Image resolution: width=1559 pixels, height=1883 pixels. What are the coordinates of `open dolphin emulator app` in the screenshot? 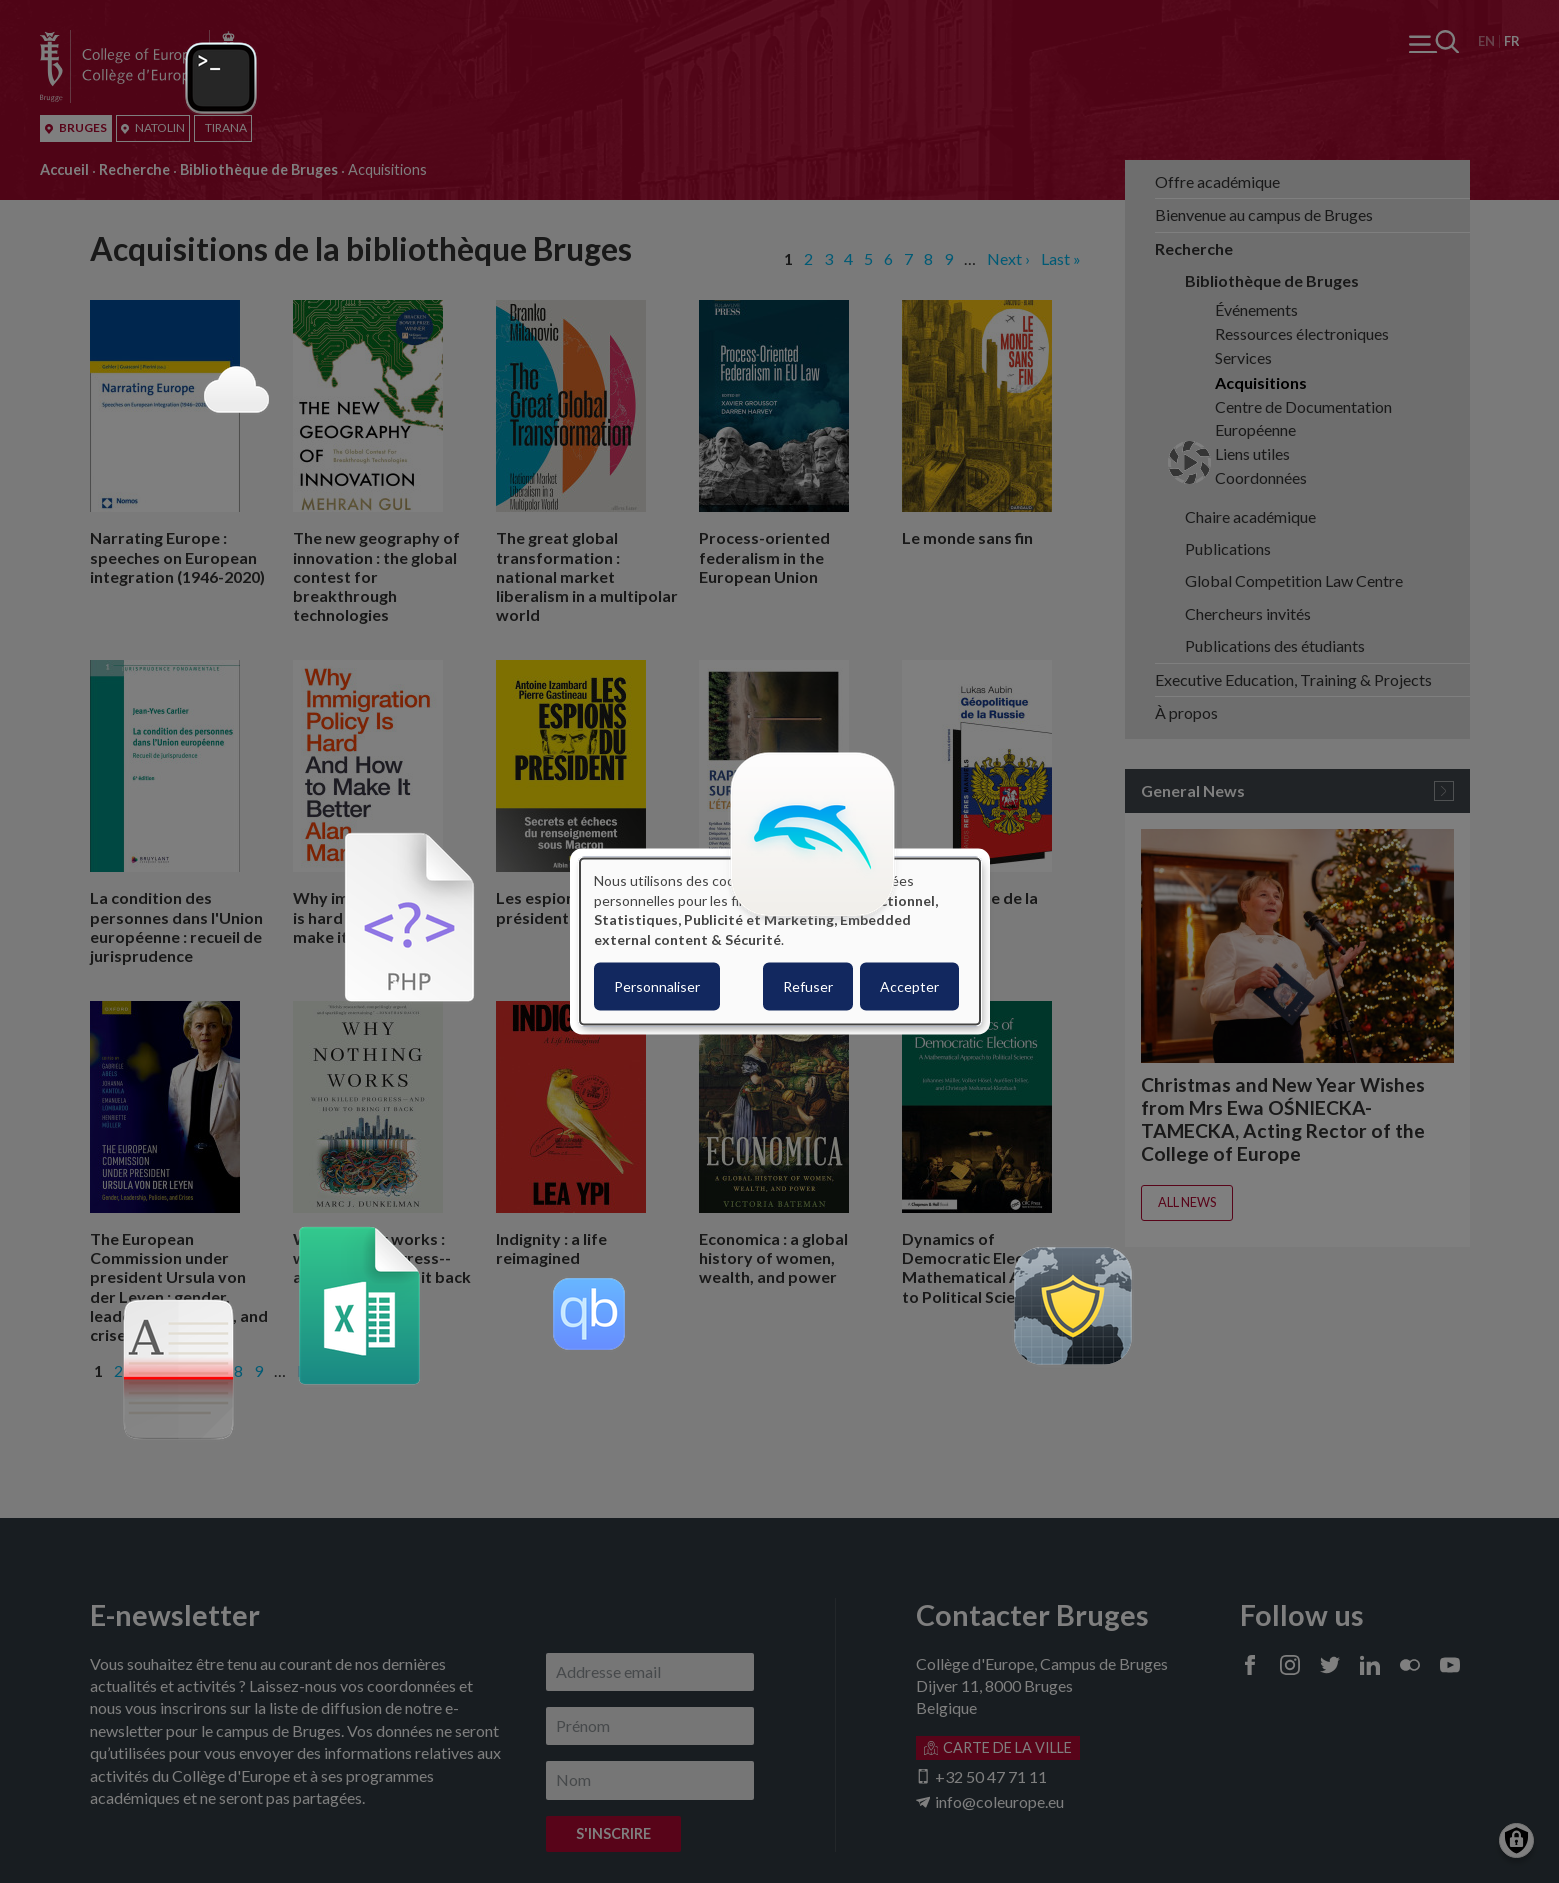 It's located at (812, 834).